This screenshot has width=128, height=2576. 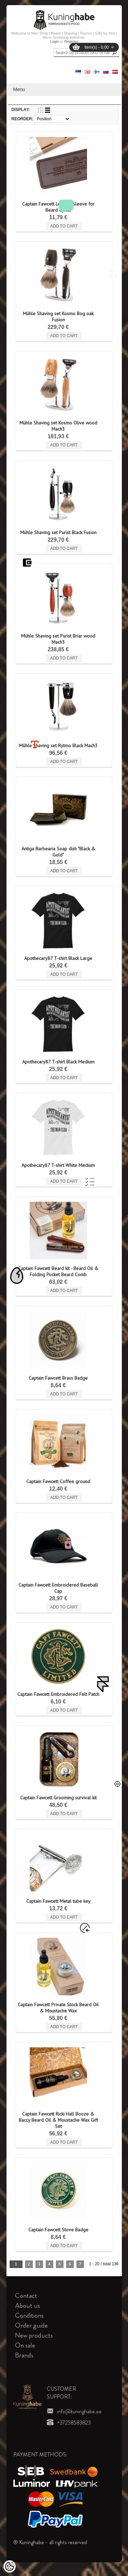 I want to click on center map on current location, so click(x=117, y=1784).